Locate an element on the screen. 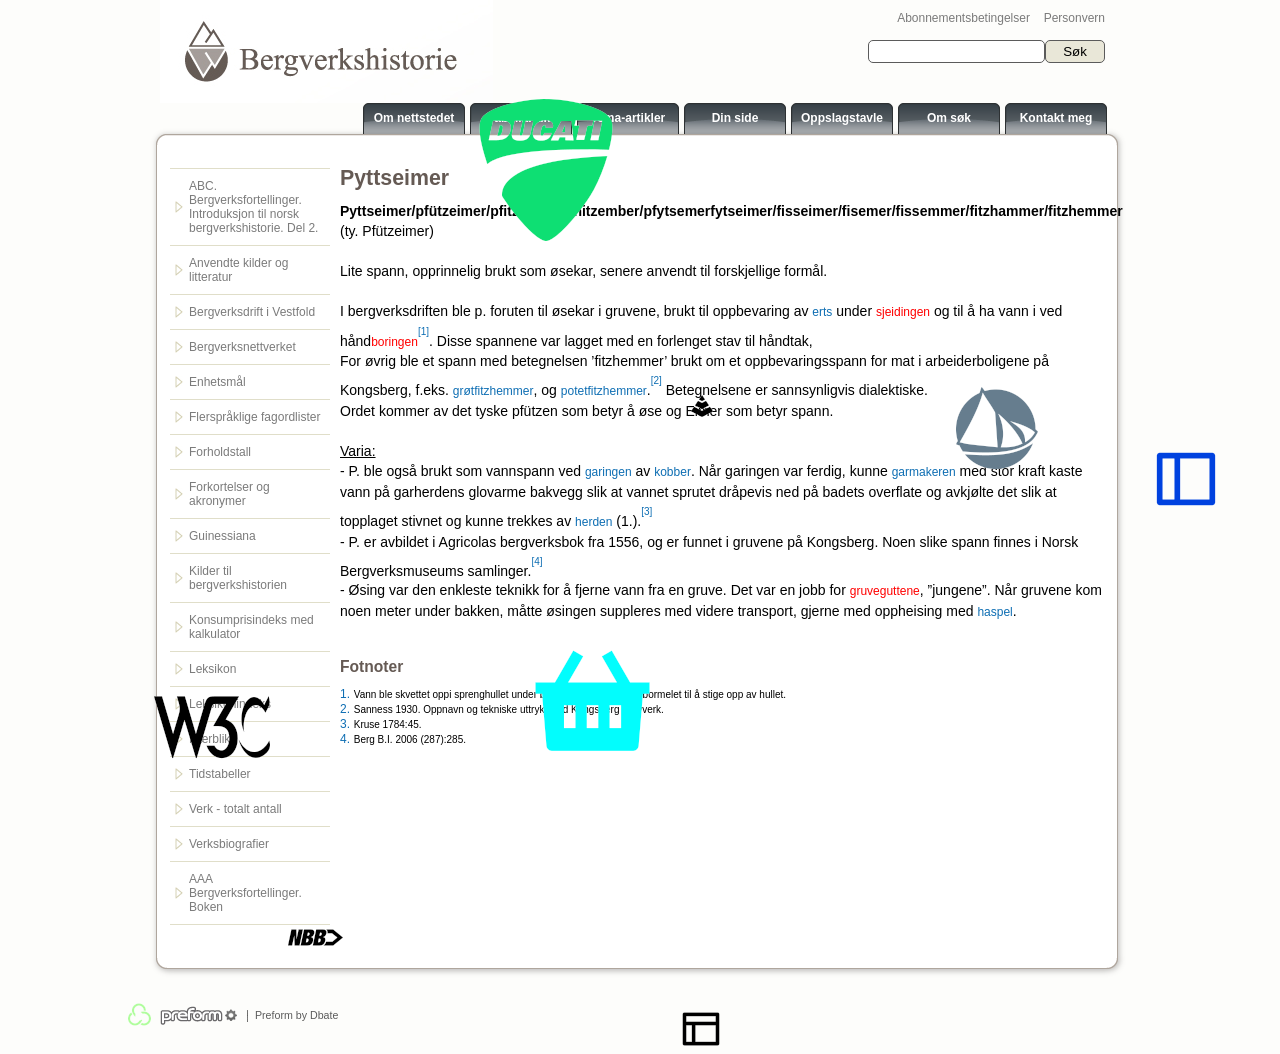  Ducati brand logo is located at coordinates (546, 170).